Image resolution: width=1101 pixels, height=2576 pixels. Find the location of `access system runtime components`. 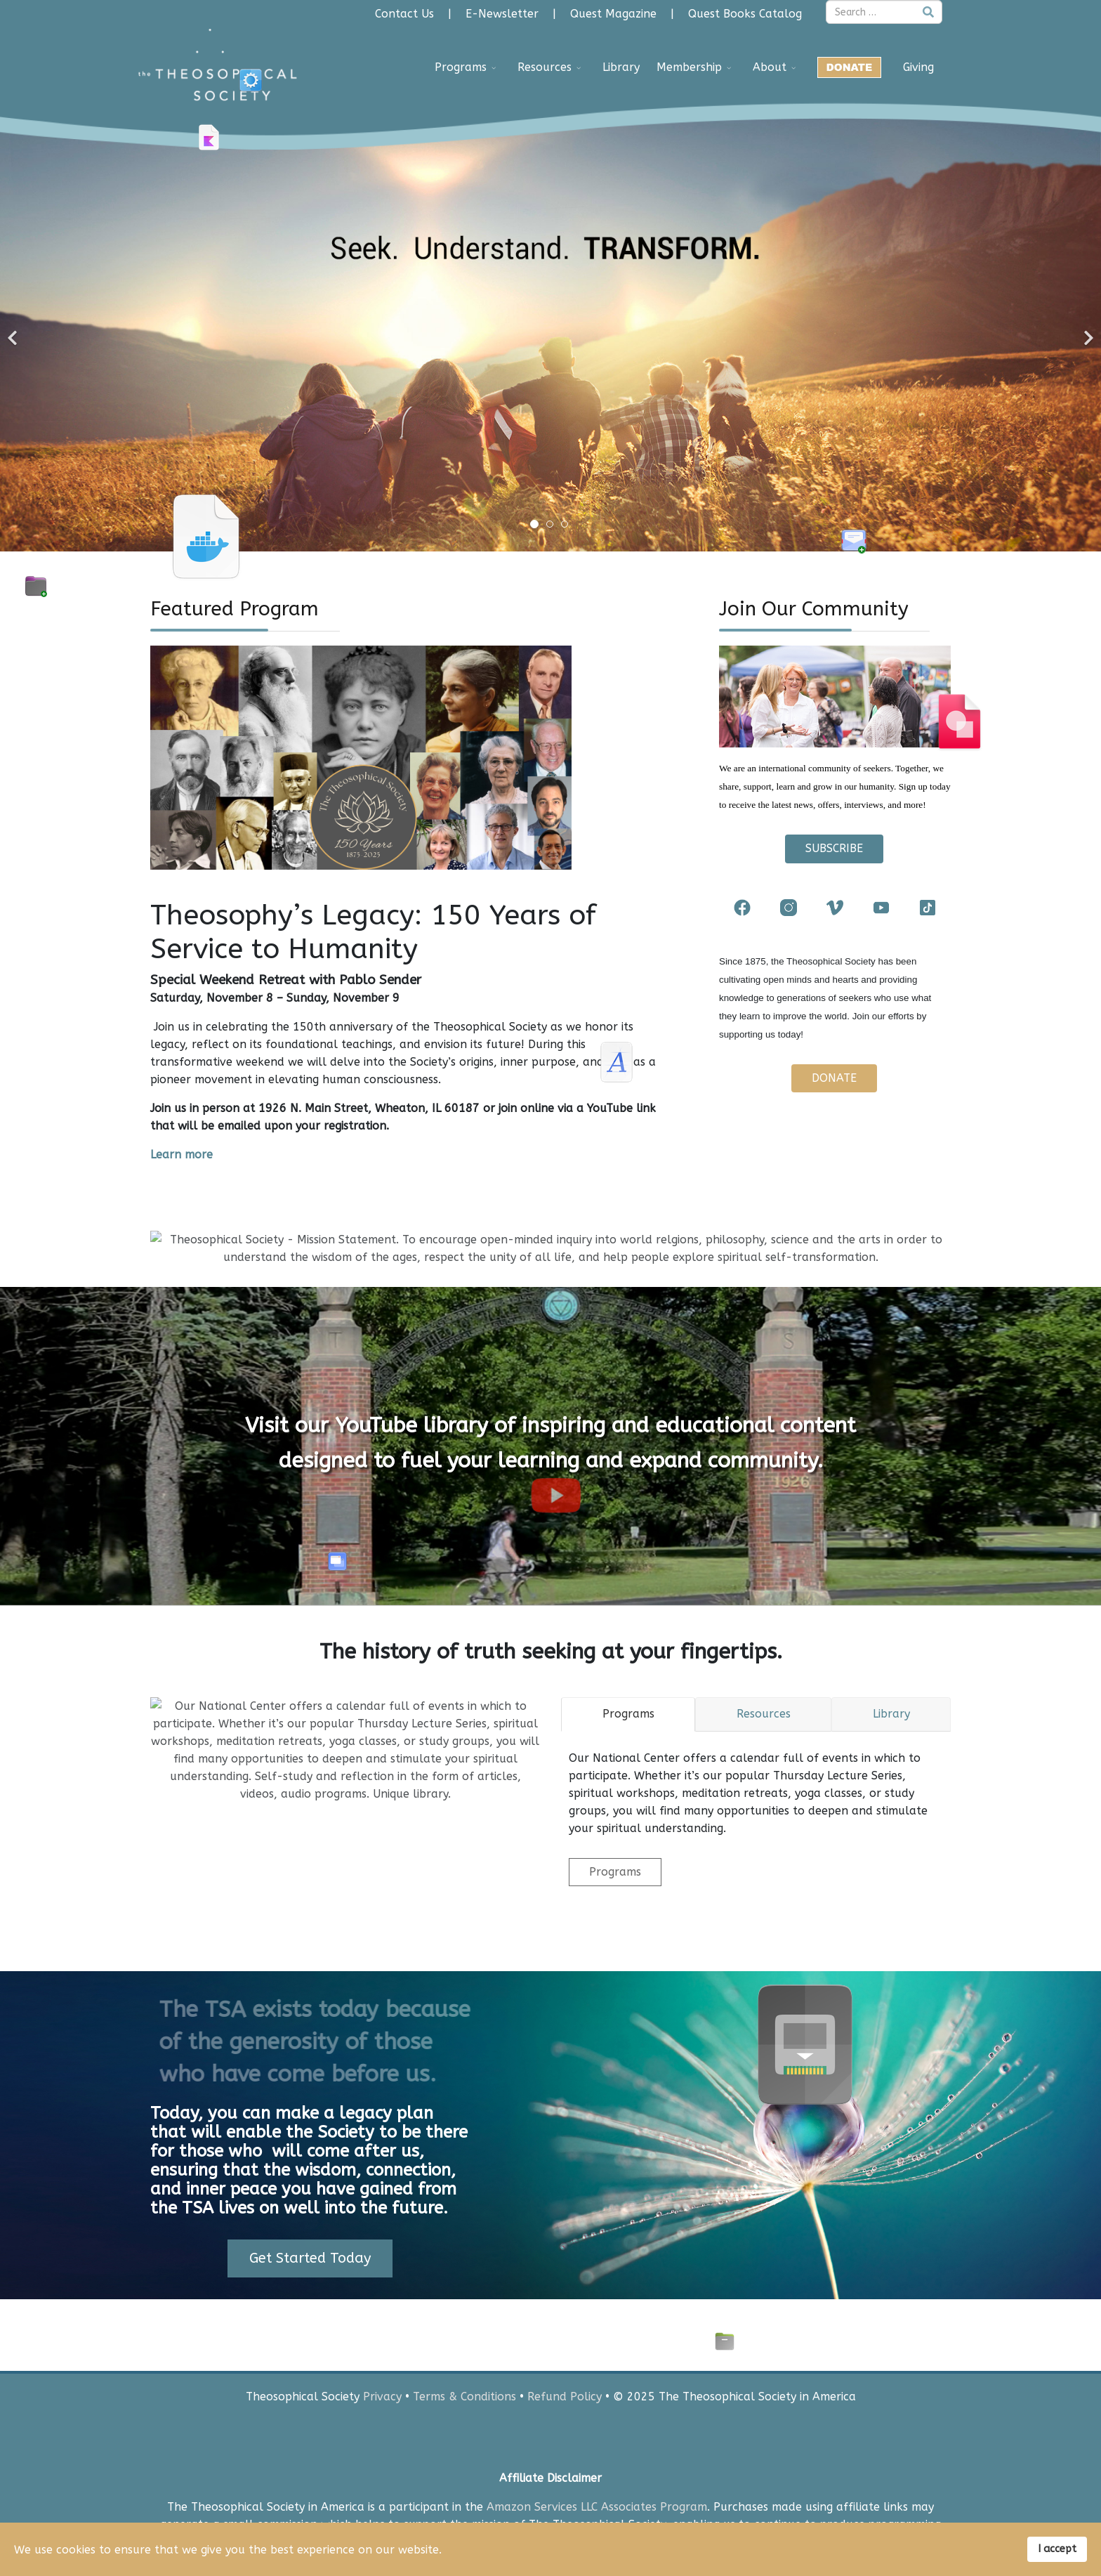

access system runtime components is located at coordinates (251, 80).